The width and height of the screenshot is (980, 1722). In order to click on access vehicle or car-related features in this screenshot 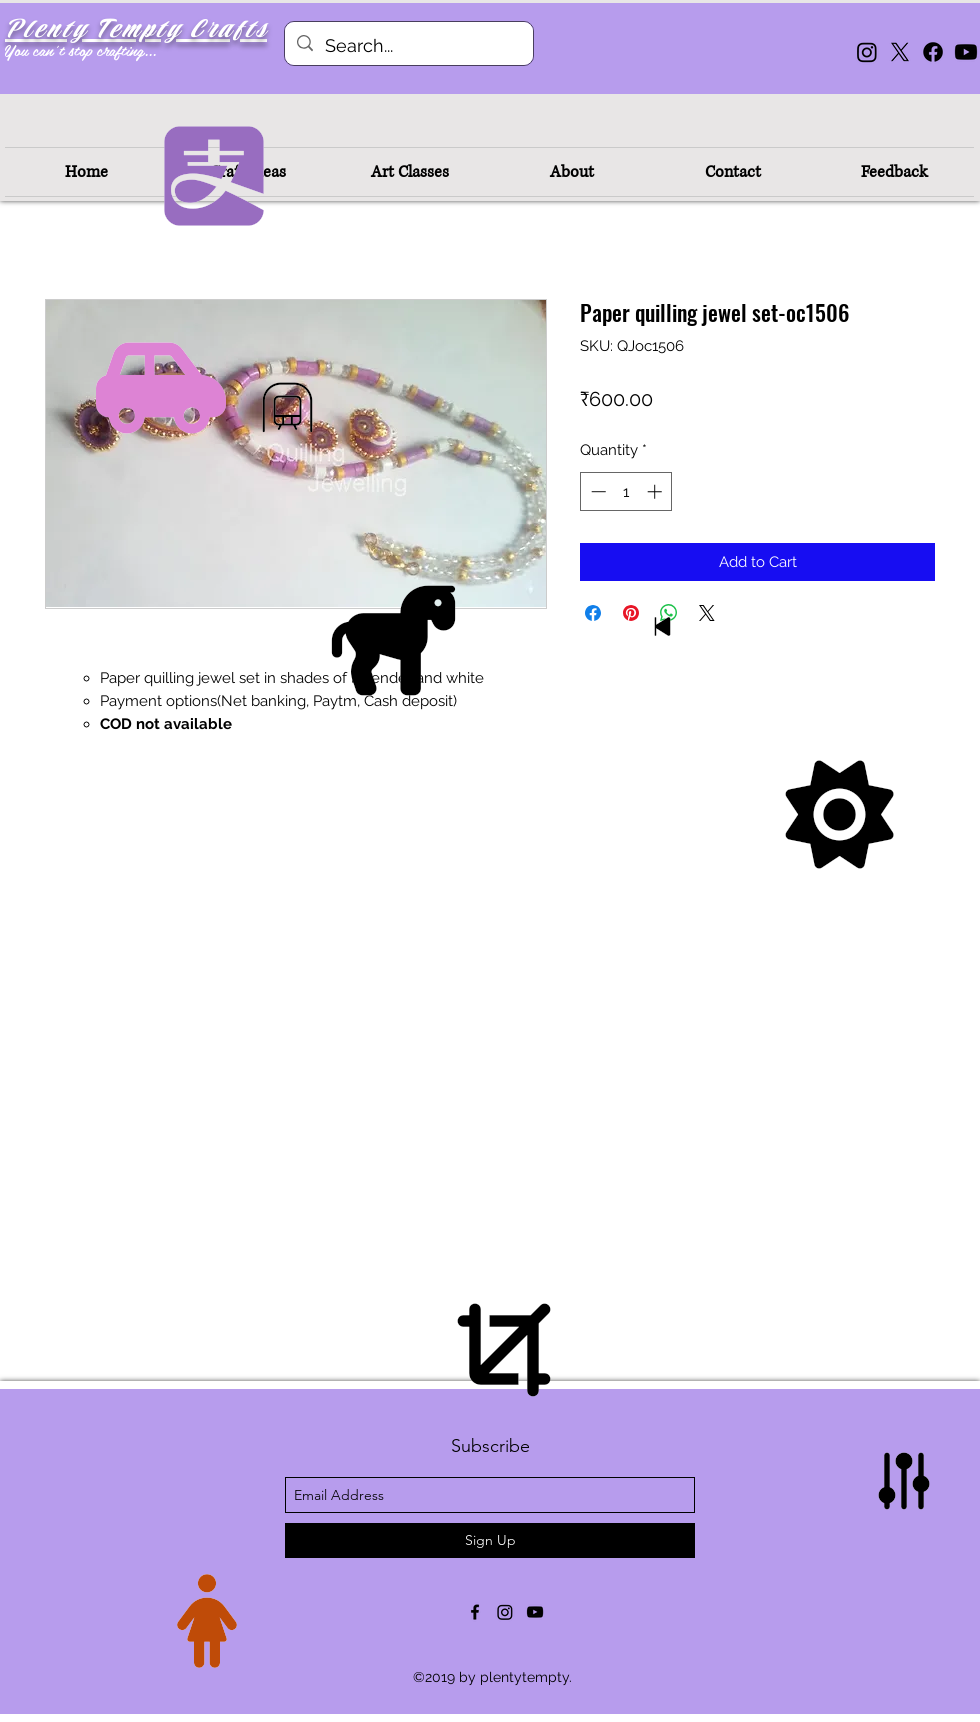, I will do `click(161, 388)`.